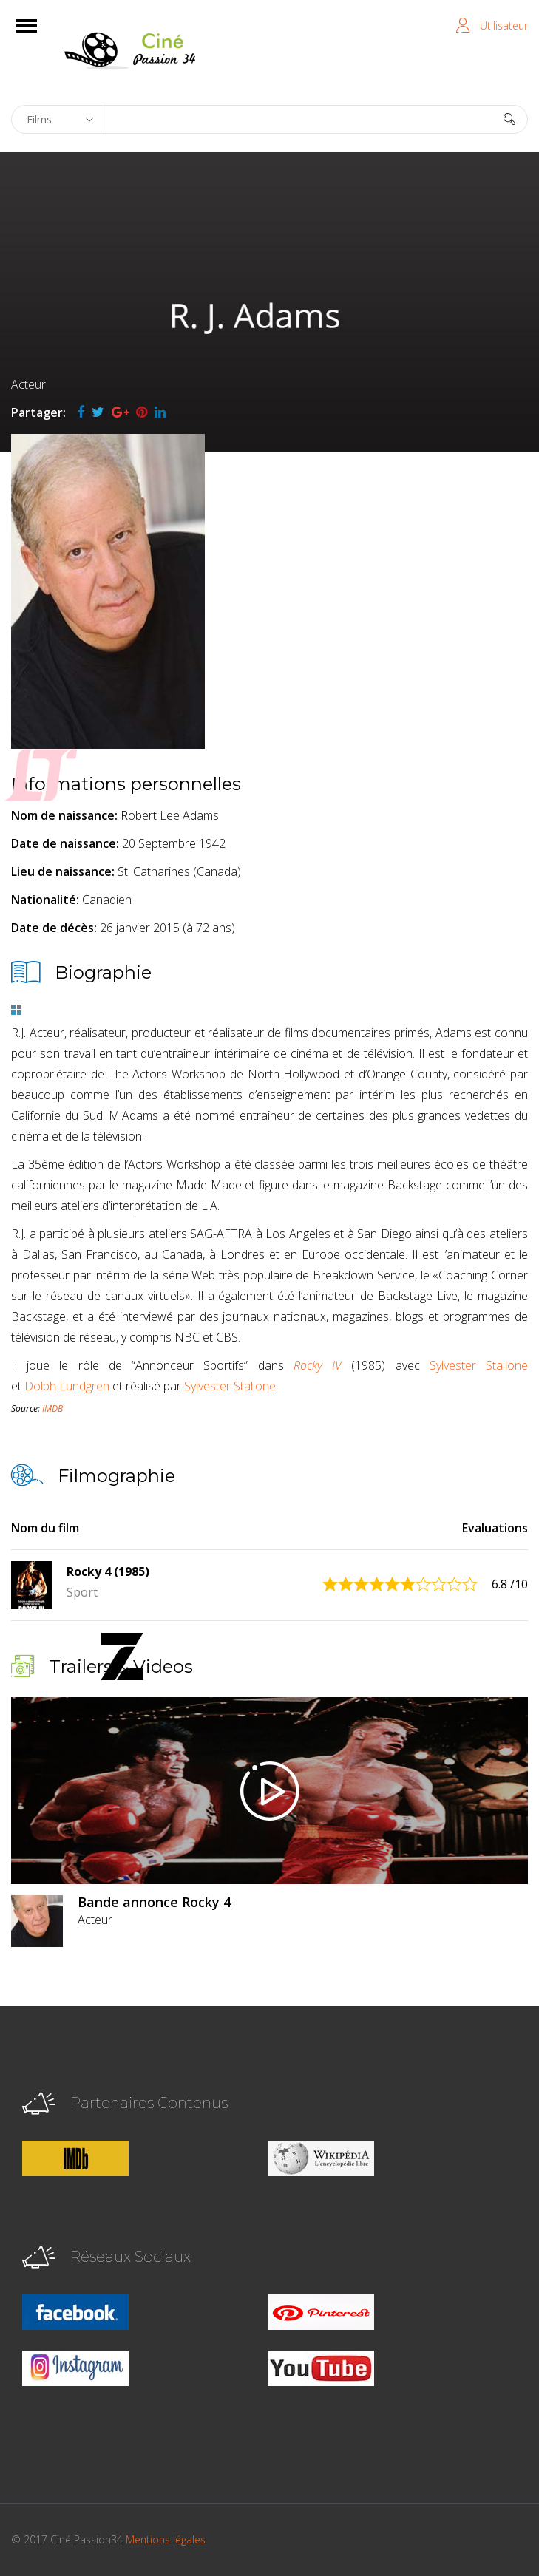 The width and height of the screenshot is (539, 2576). What do you see at coordinates (122, 1656) in the screenshot?
I see `OpenZeppelin brand logo` at bounding box center [122, 1656].